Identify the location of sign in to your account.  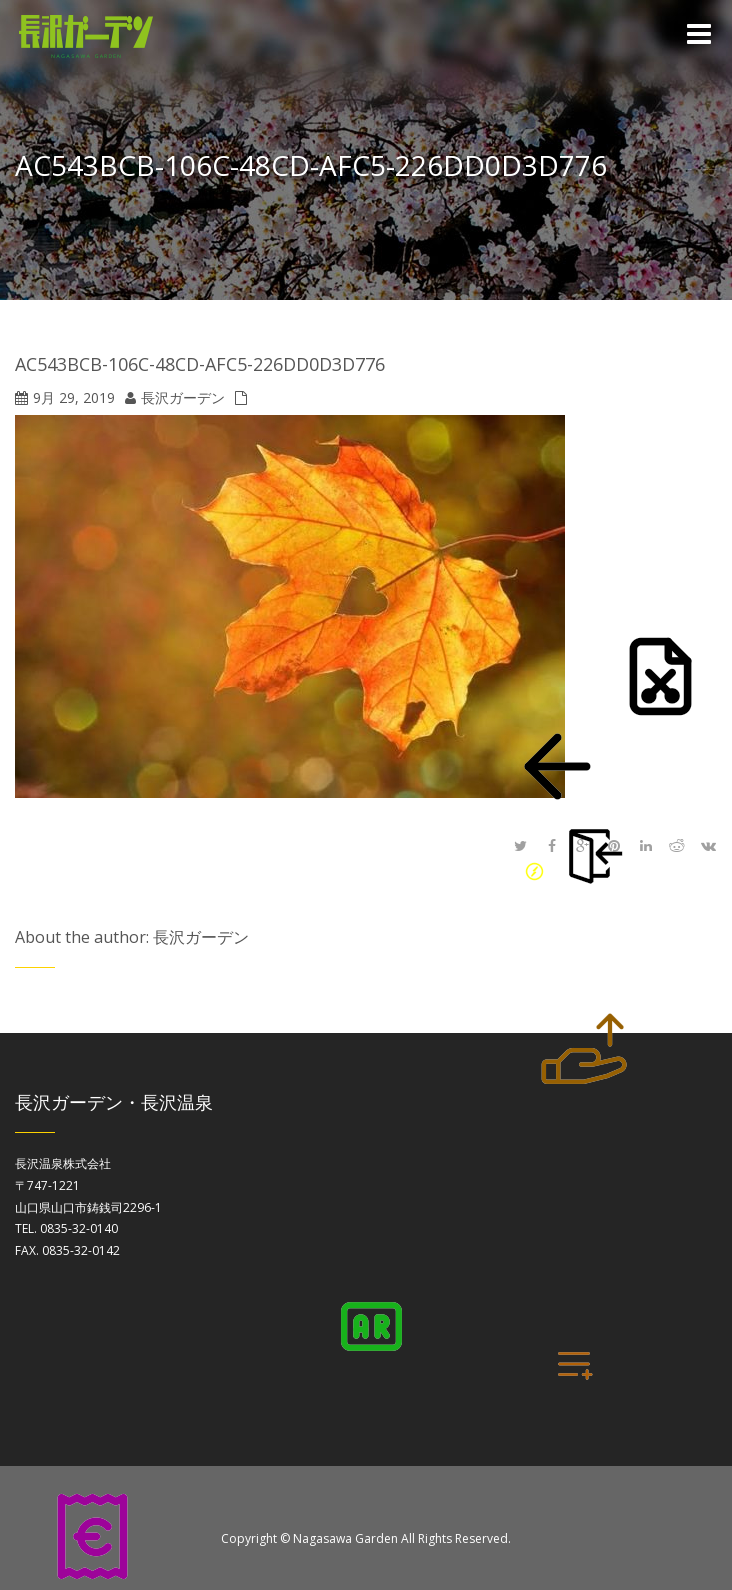
(593, 853).